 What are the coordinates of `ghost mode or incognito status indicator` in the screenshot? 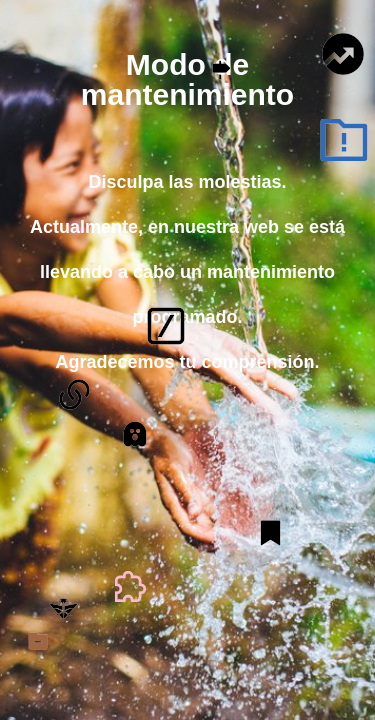 It's located at (135, 434).